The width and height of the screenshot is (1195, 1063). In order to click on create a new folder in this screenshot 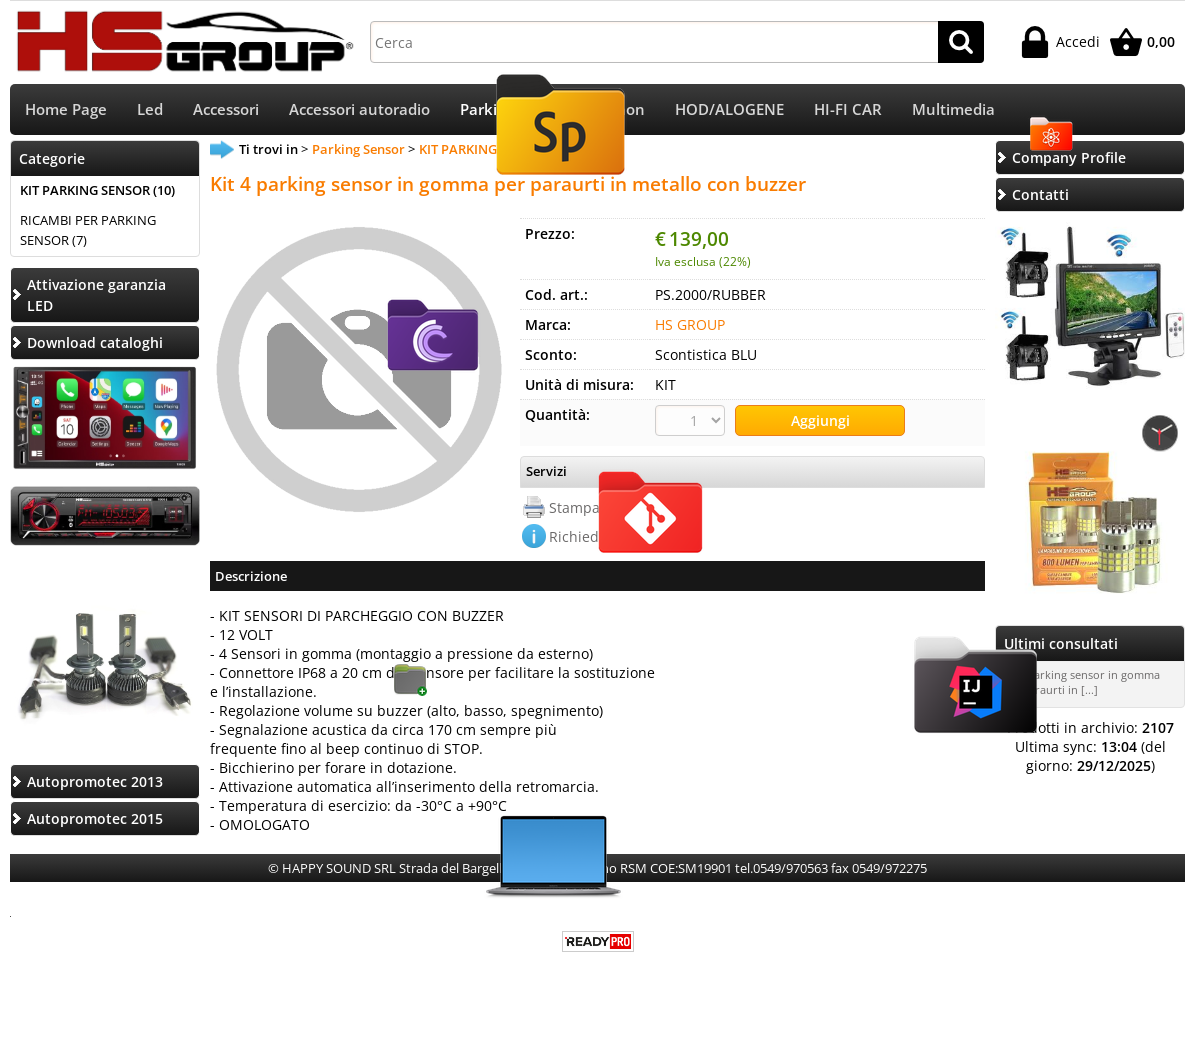, I will do `click(410, 679)`.